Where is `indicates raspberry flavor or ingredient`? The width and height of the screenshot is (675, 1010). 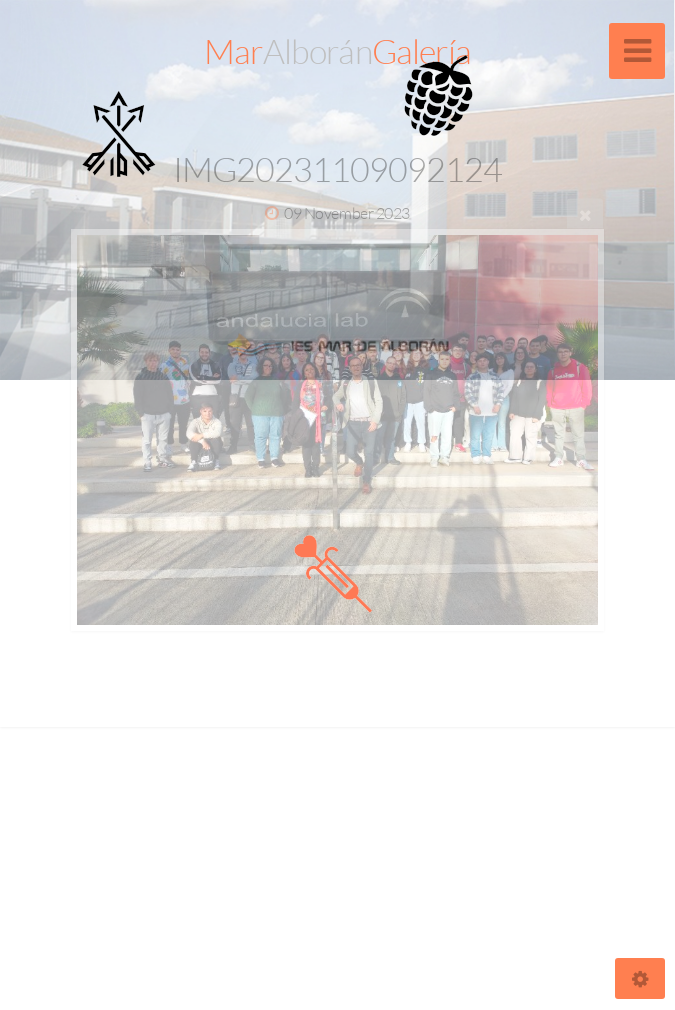 indicates raspberry flavor or ingredient is located at coordinates (438, 95).